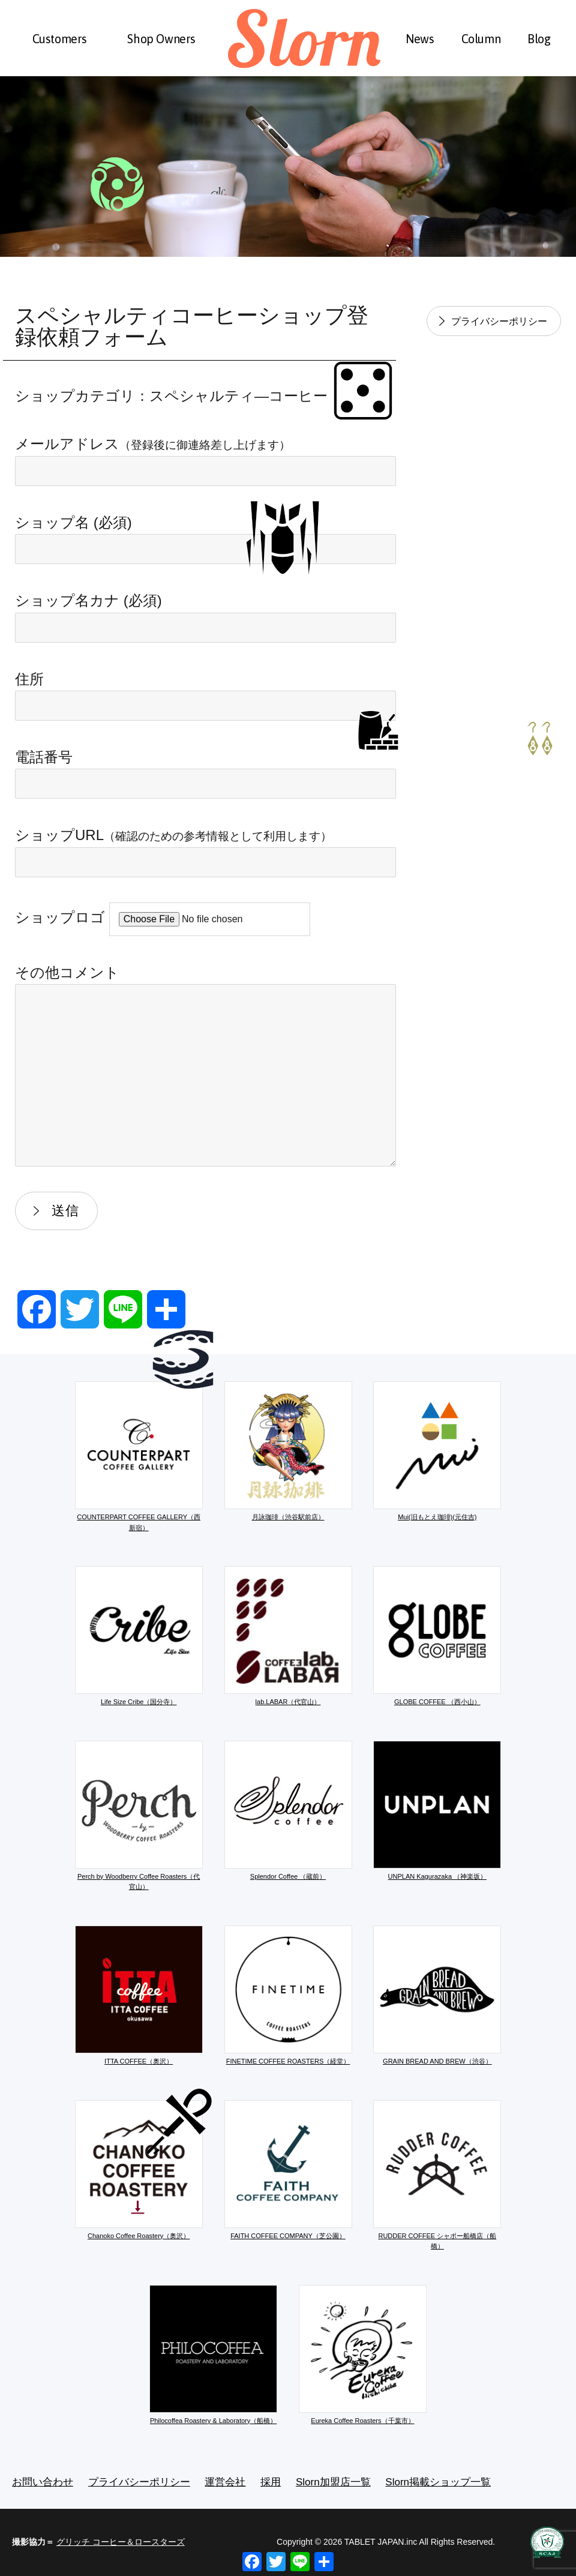  I want to click on download or save a file, so click(137, 2207).